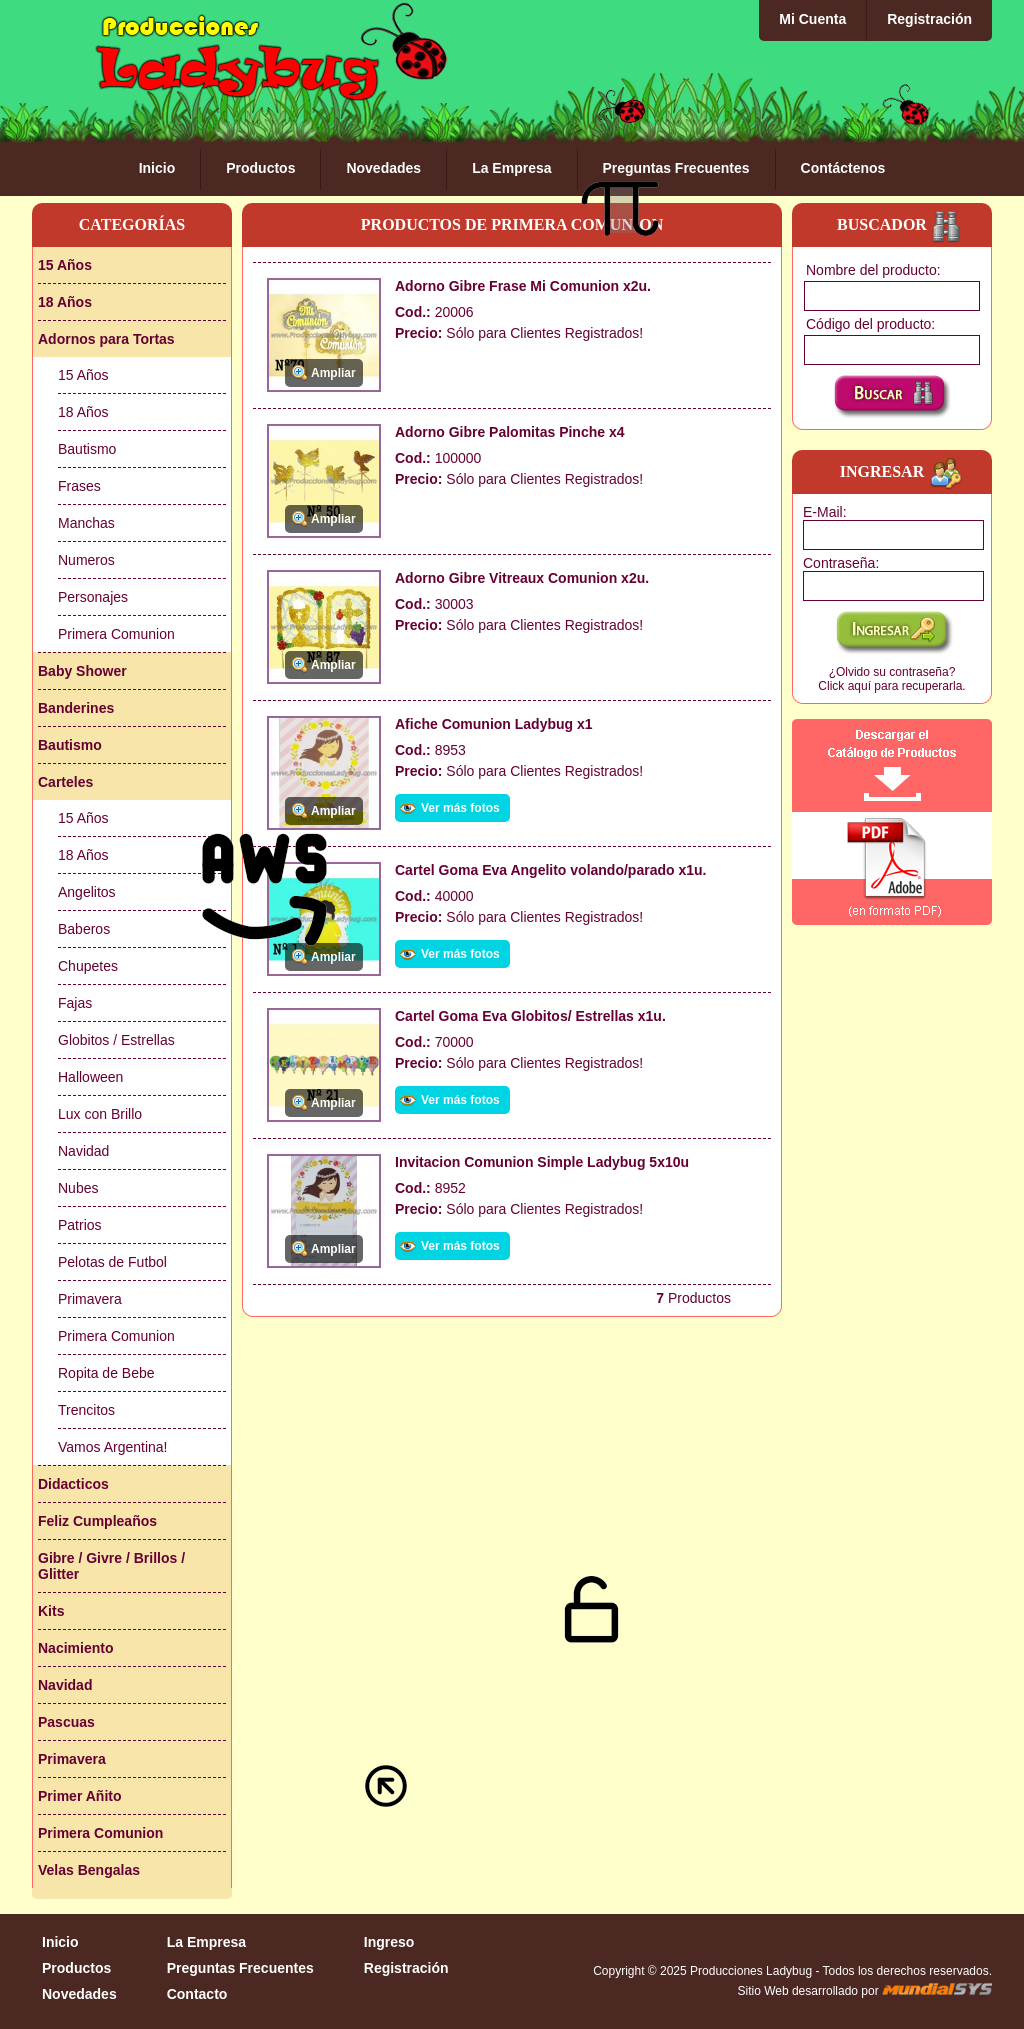 The height and width of the screenshot is (2029, 1024). Describe the element at coordinates (591, 1611) in the screenshot. I see `unlock or unsecure an item` at that location.